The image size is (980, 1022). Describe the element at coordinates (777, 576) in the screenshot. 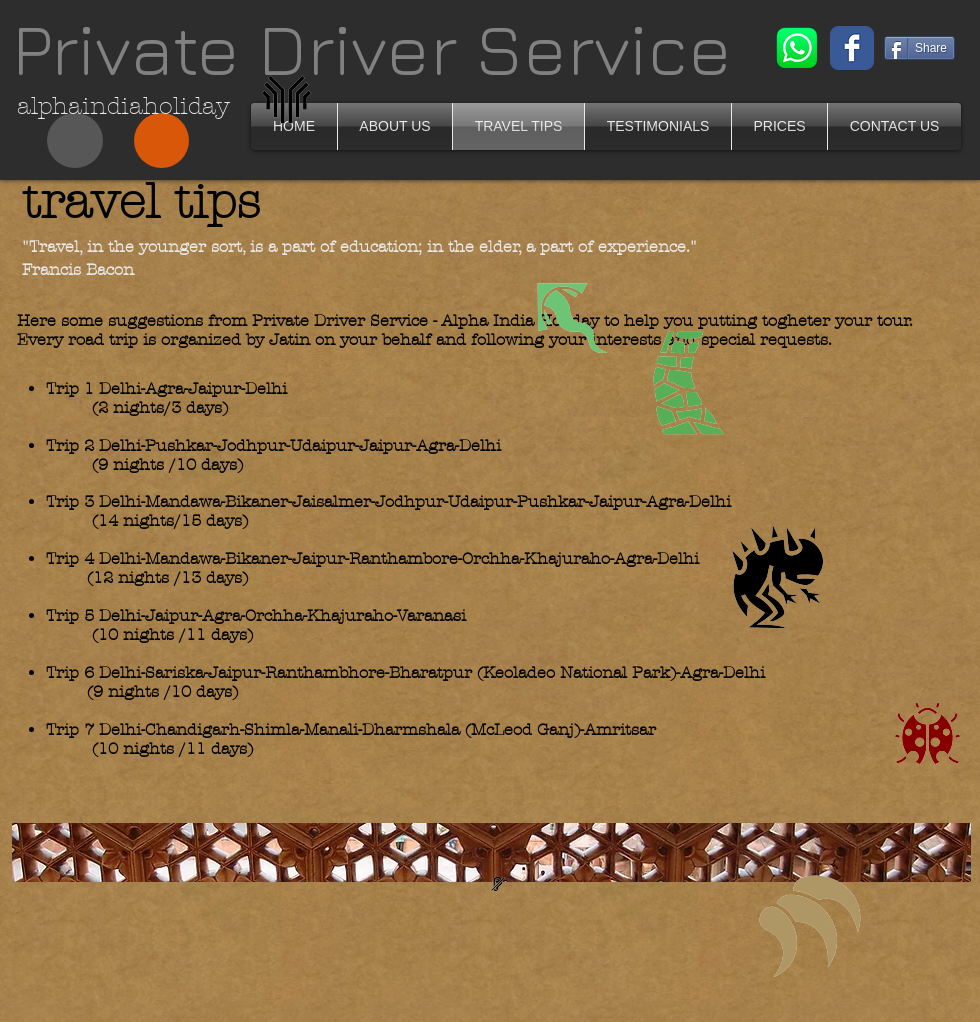

I see `select troglodyte character or creature class` at that location.